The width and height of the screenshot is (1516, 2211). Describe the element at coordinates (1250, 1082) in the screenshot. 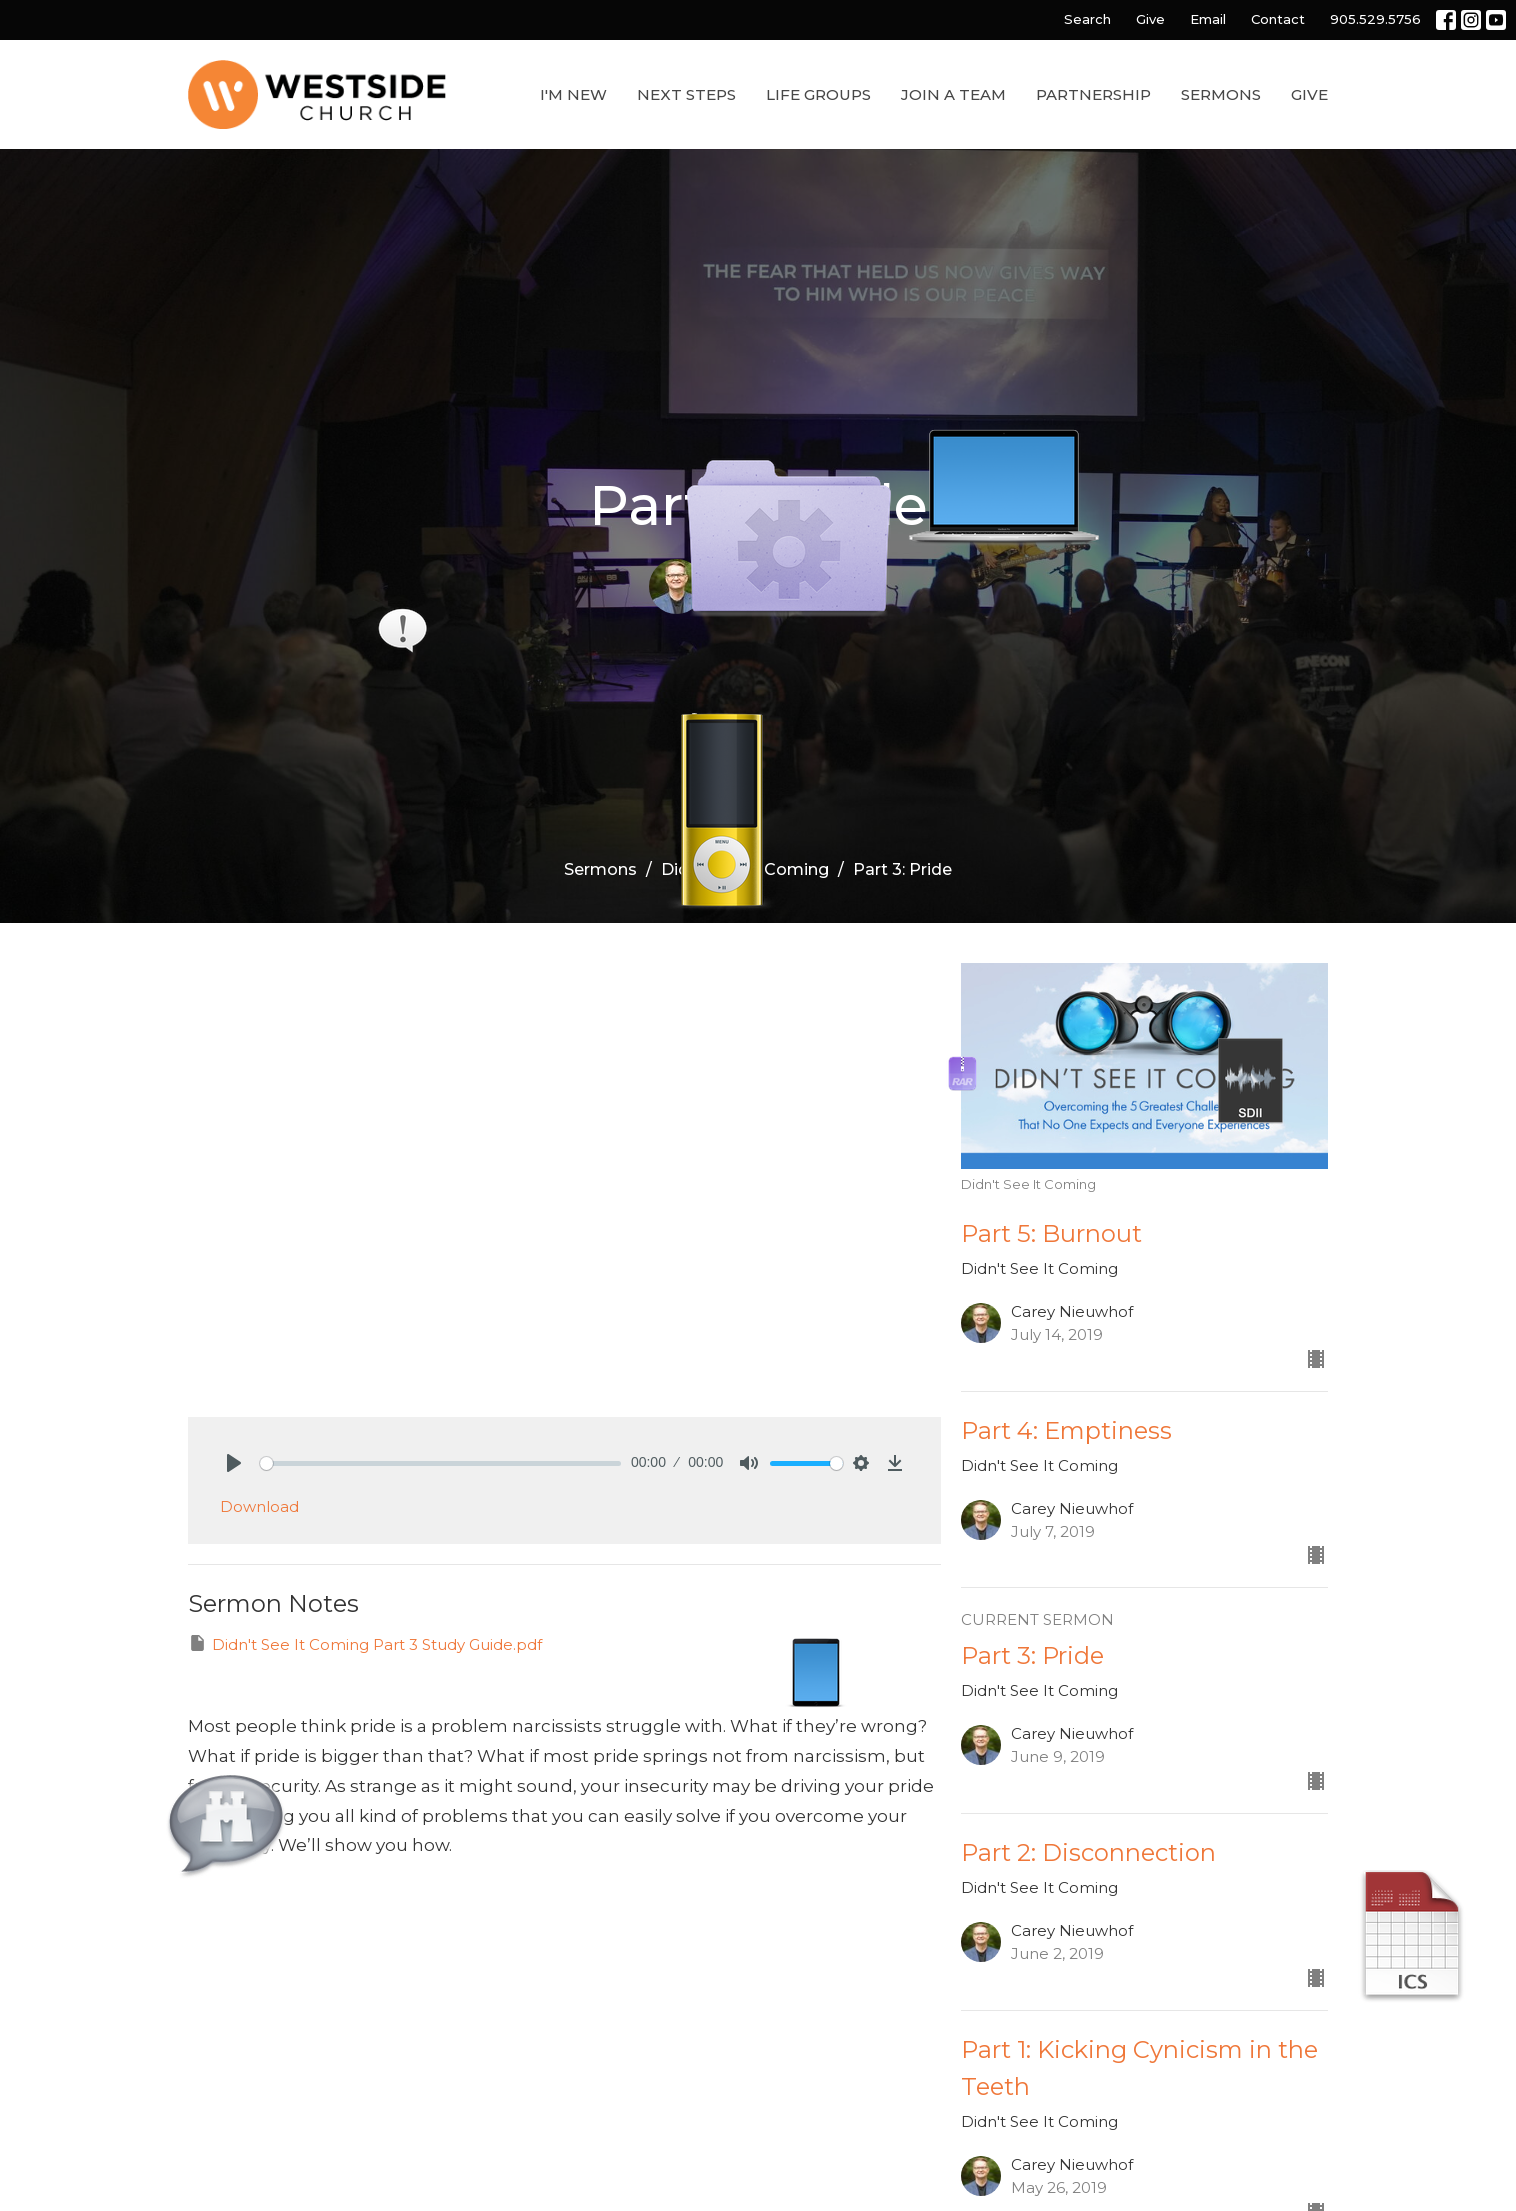

I see `an SDII audio file in GarageBand or Logic Pro` at that location.